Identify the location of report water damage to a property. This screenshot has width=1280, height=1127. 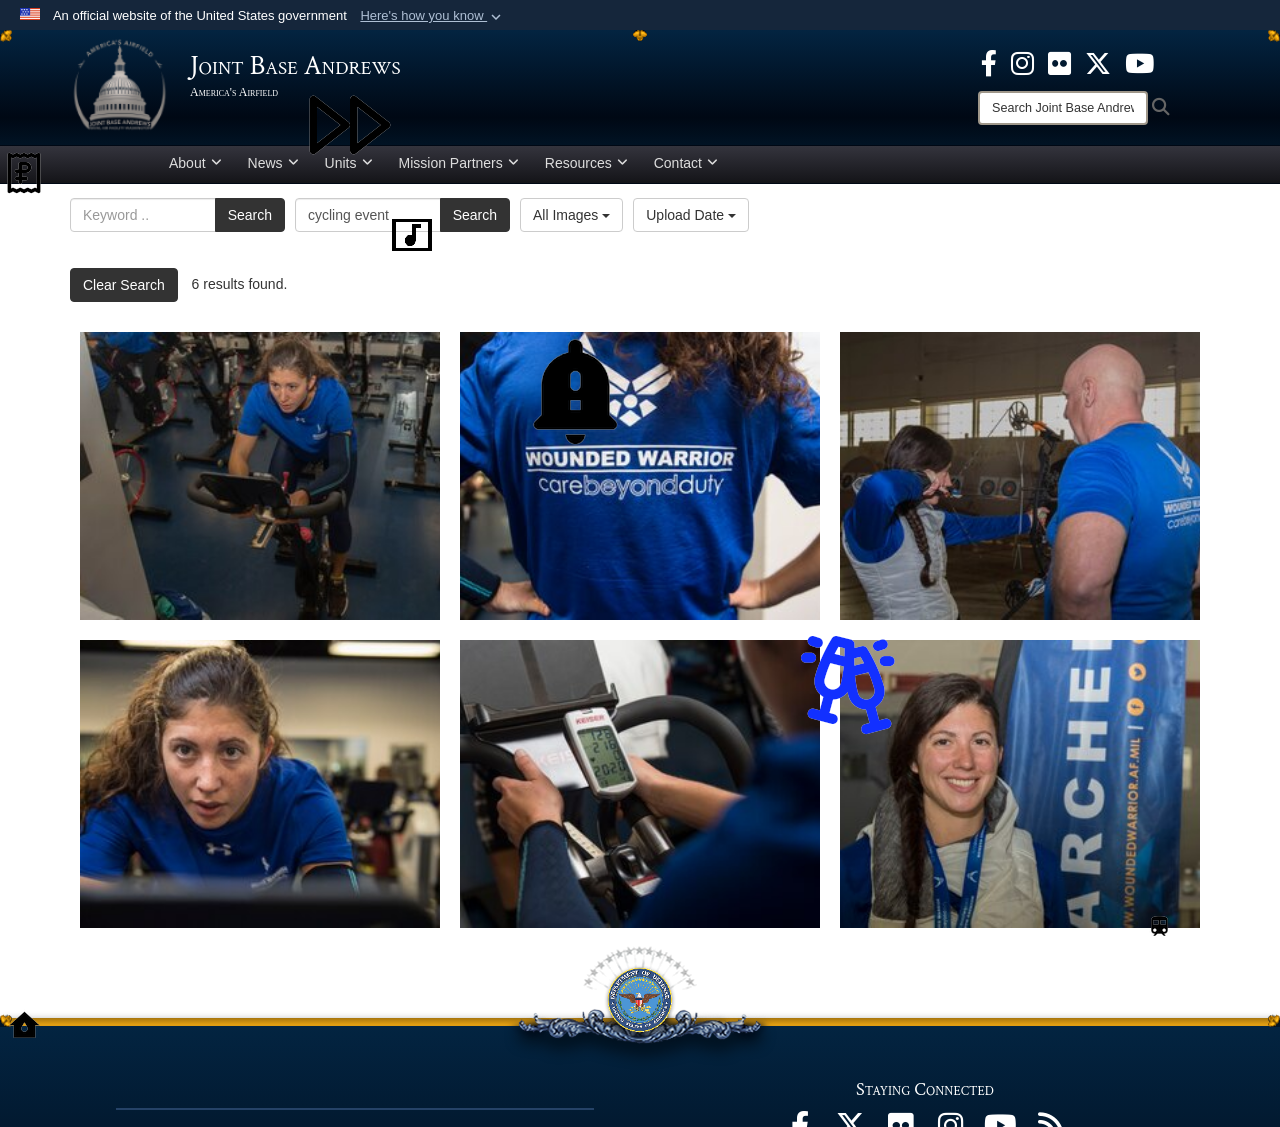
(24, 1025).